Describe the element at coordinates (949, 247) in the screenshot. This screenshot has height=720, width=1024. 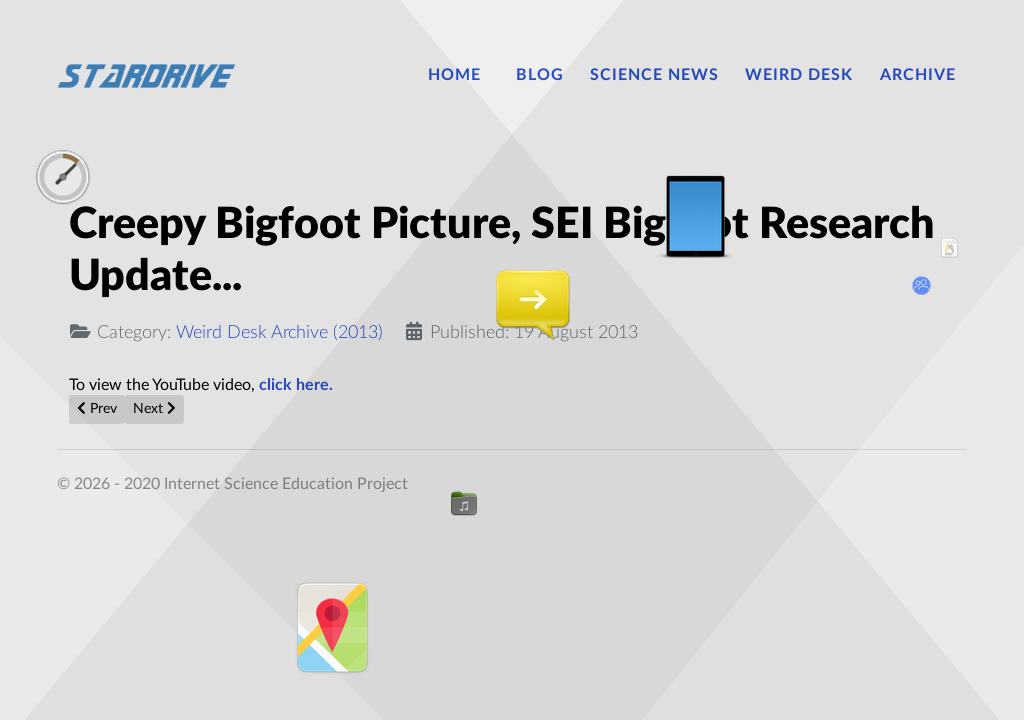
I see `pgp encryption key file` at that location.